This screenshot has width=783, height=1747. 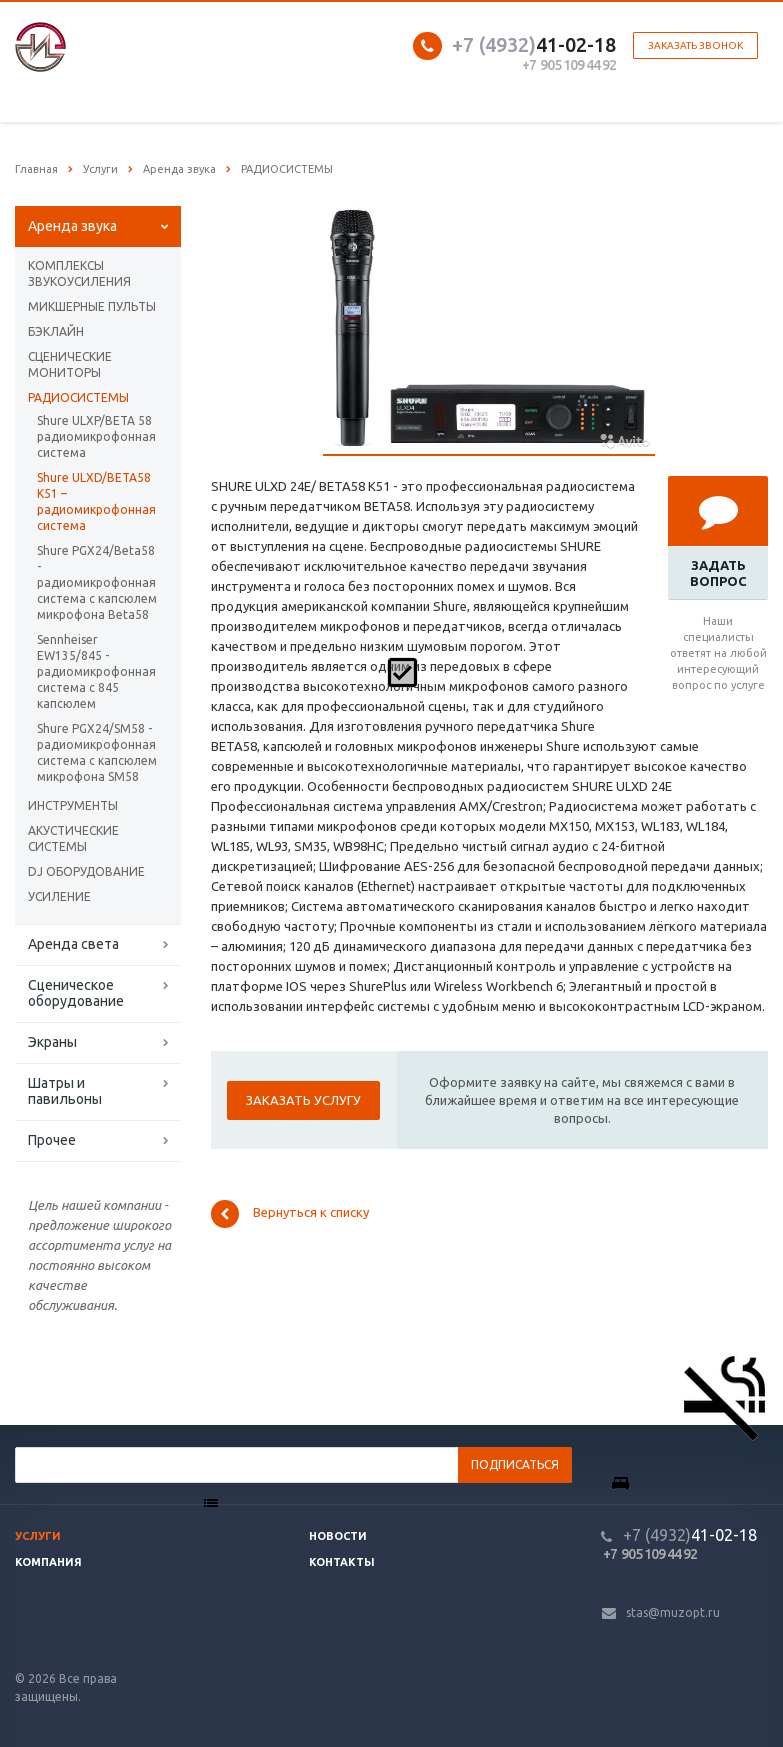 I want to click on view bedroom or sleeping accommodations, so click(x=620, y=1483).